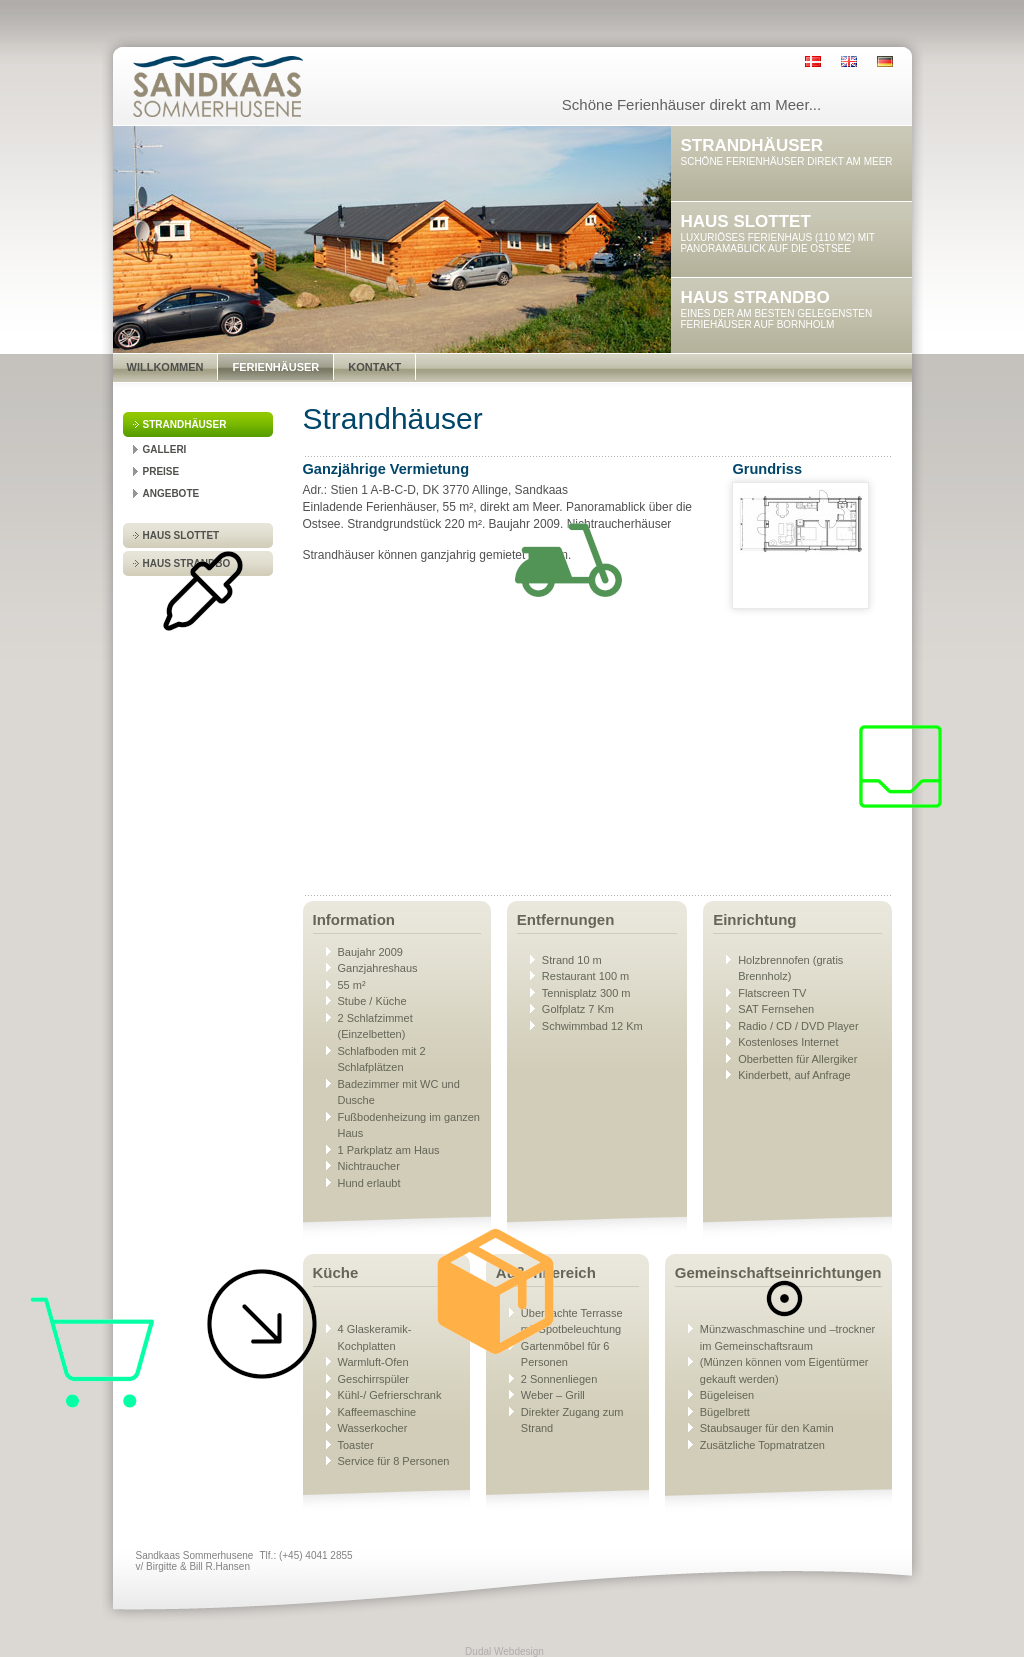 This screenshot has height=1657, width=1024. I want to click on navigate to the next item diagonally, so click(262, 1324).